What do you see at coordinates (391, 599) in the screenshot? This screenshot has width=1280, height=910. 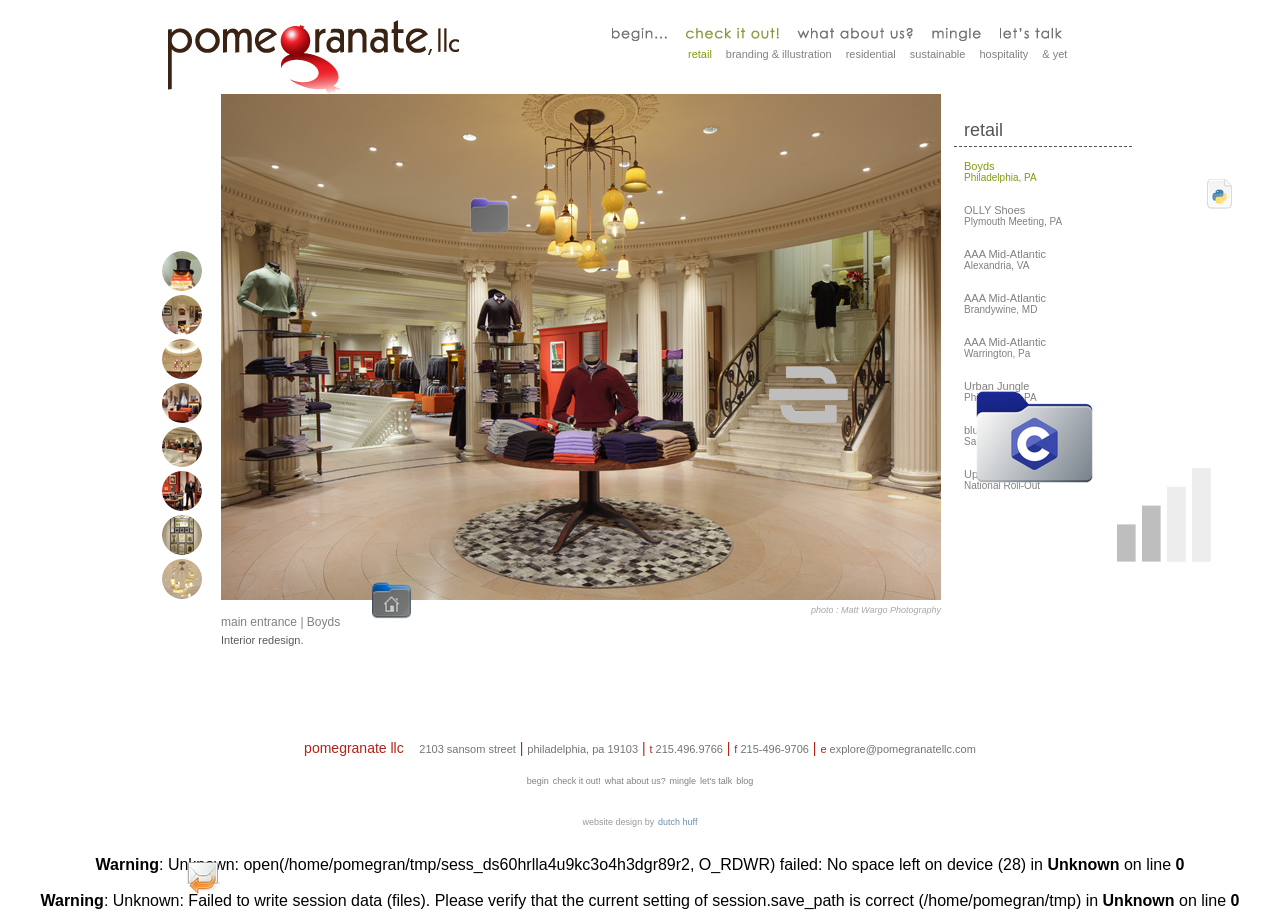 I see `access your home folder` at bounding box center [391, 599].